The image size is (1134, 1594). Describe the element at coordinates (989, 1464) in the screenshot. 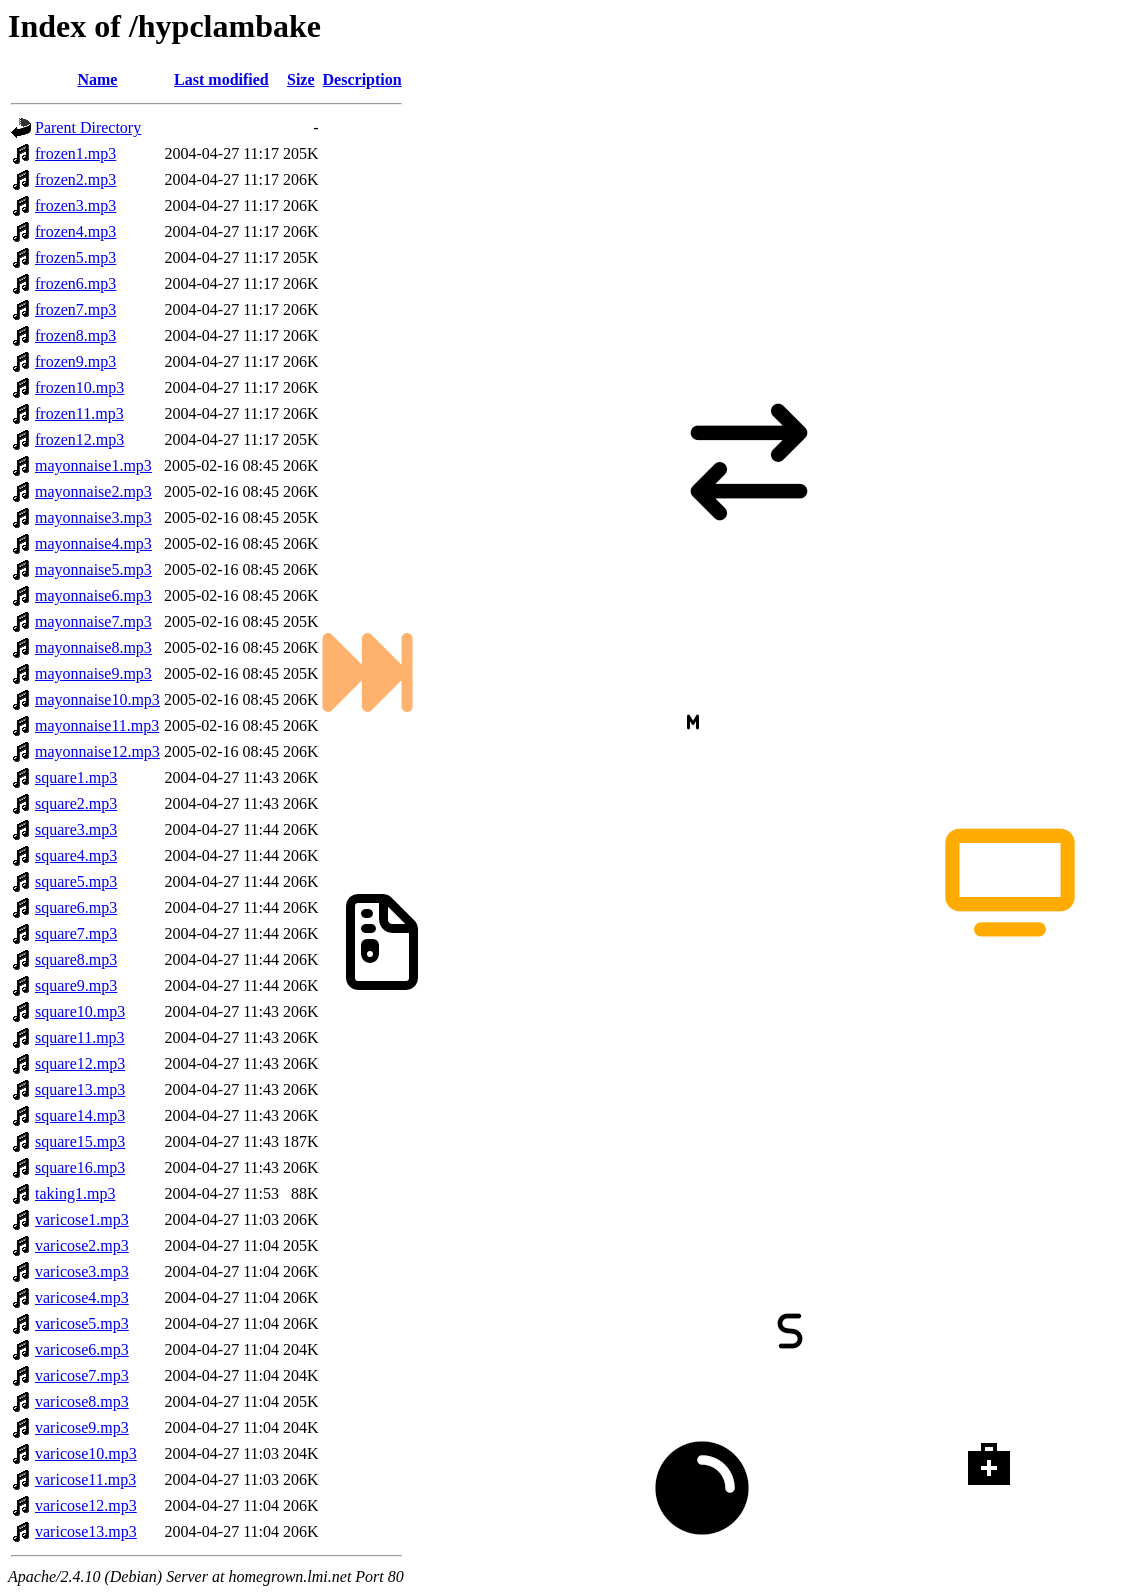

I see `access medical services or healthcare options` at that location.